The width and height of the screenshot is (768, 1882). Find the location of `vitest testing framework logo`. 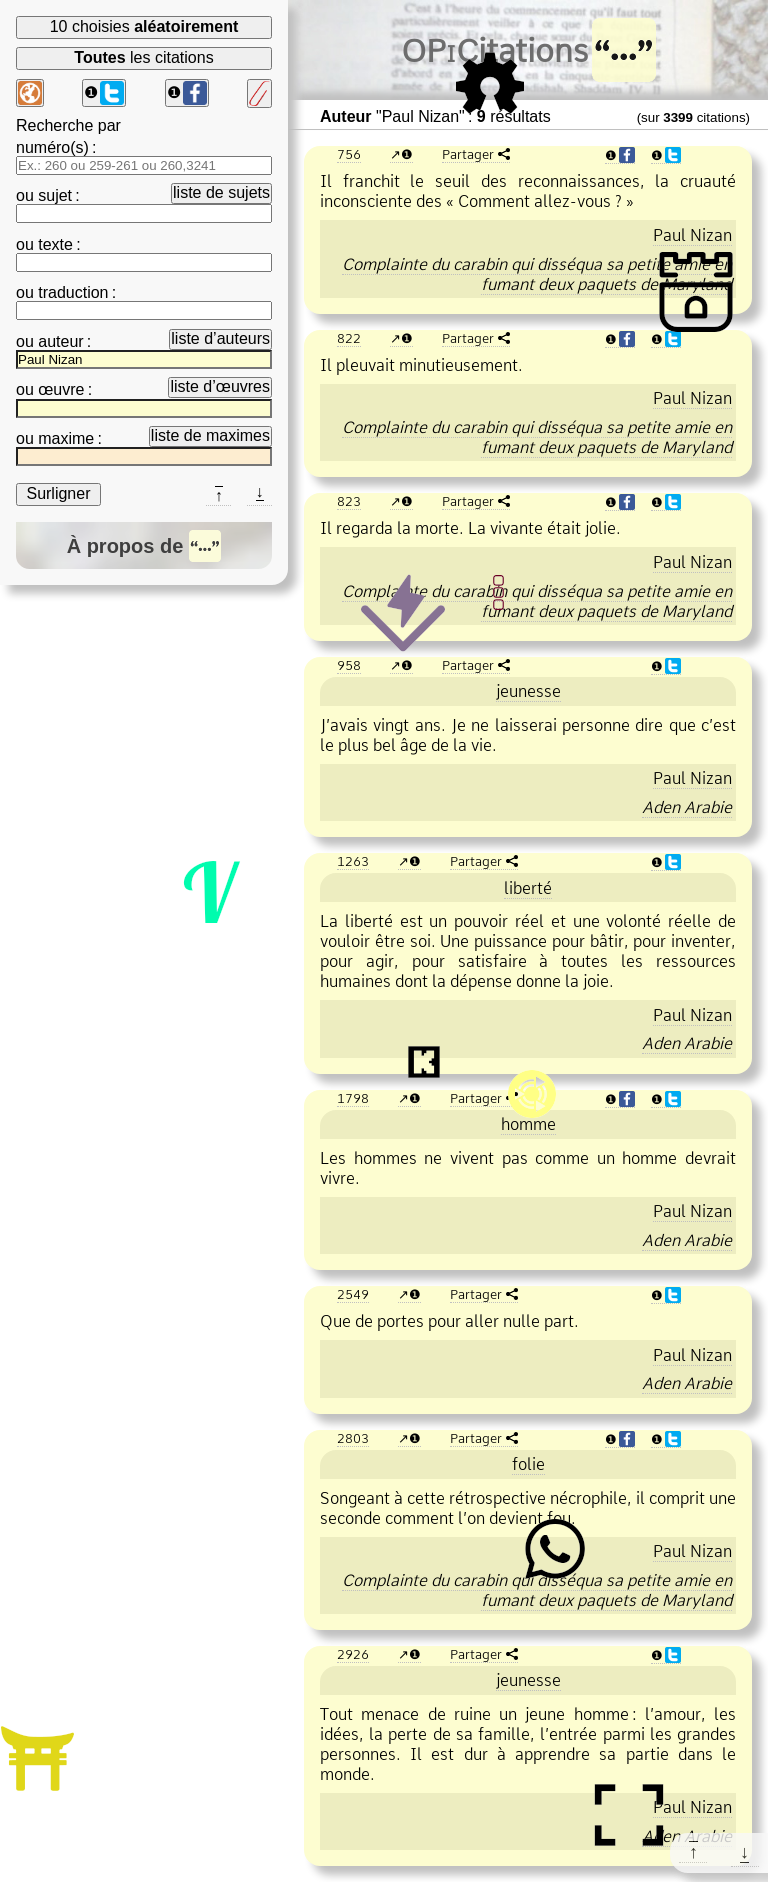

vitest testing framework logo is located at coordinates (403, 613).